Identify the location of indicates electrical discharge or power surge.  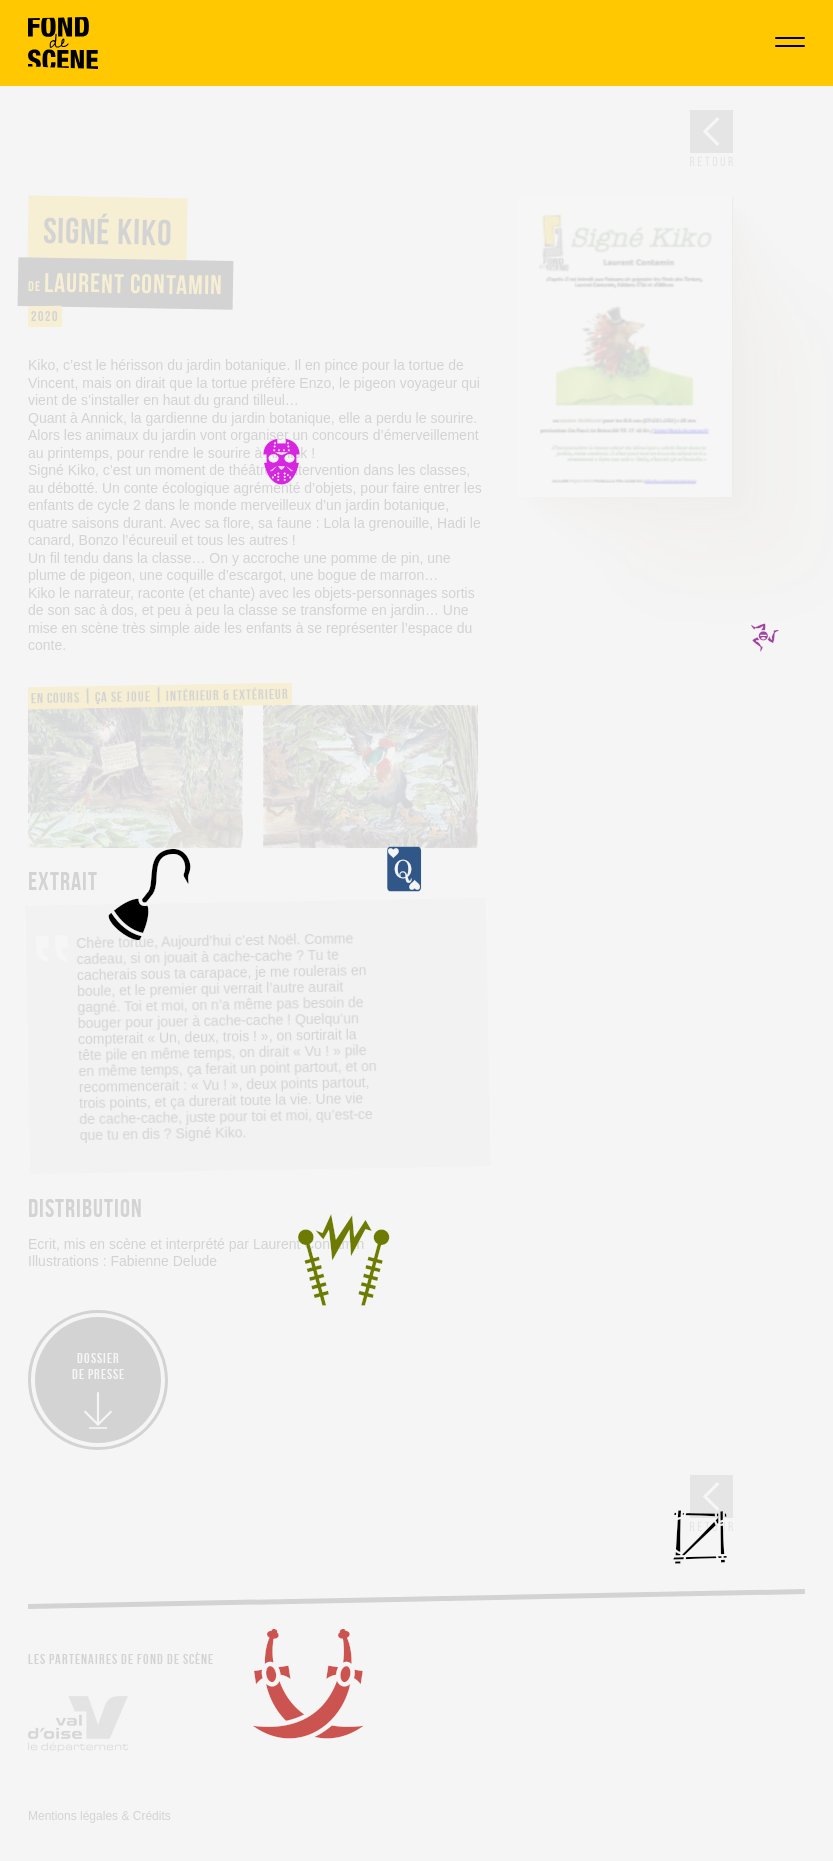
(343, 1259).